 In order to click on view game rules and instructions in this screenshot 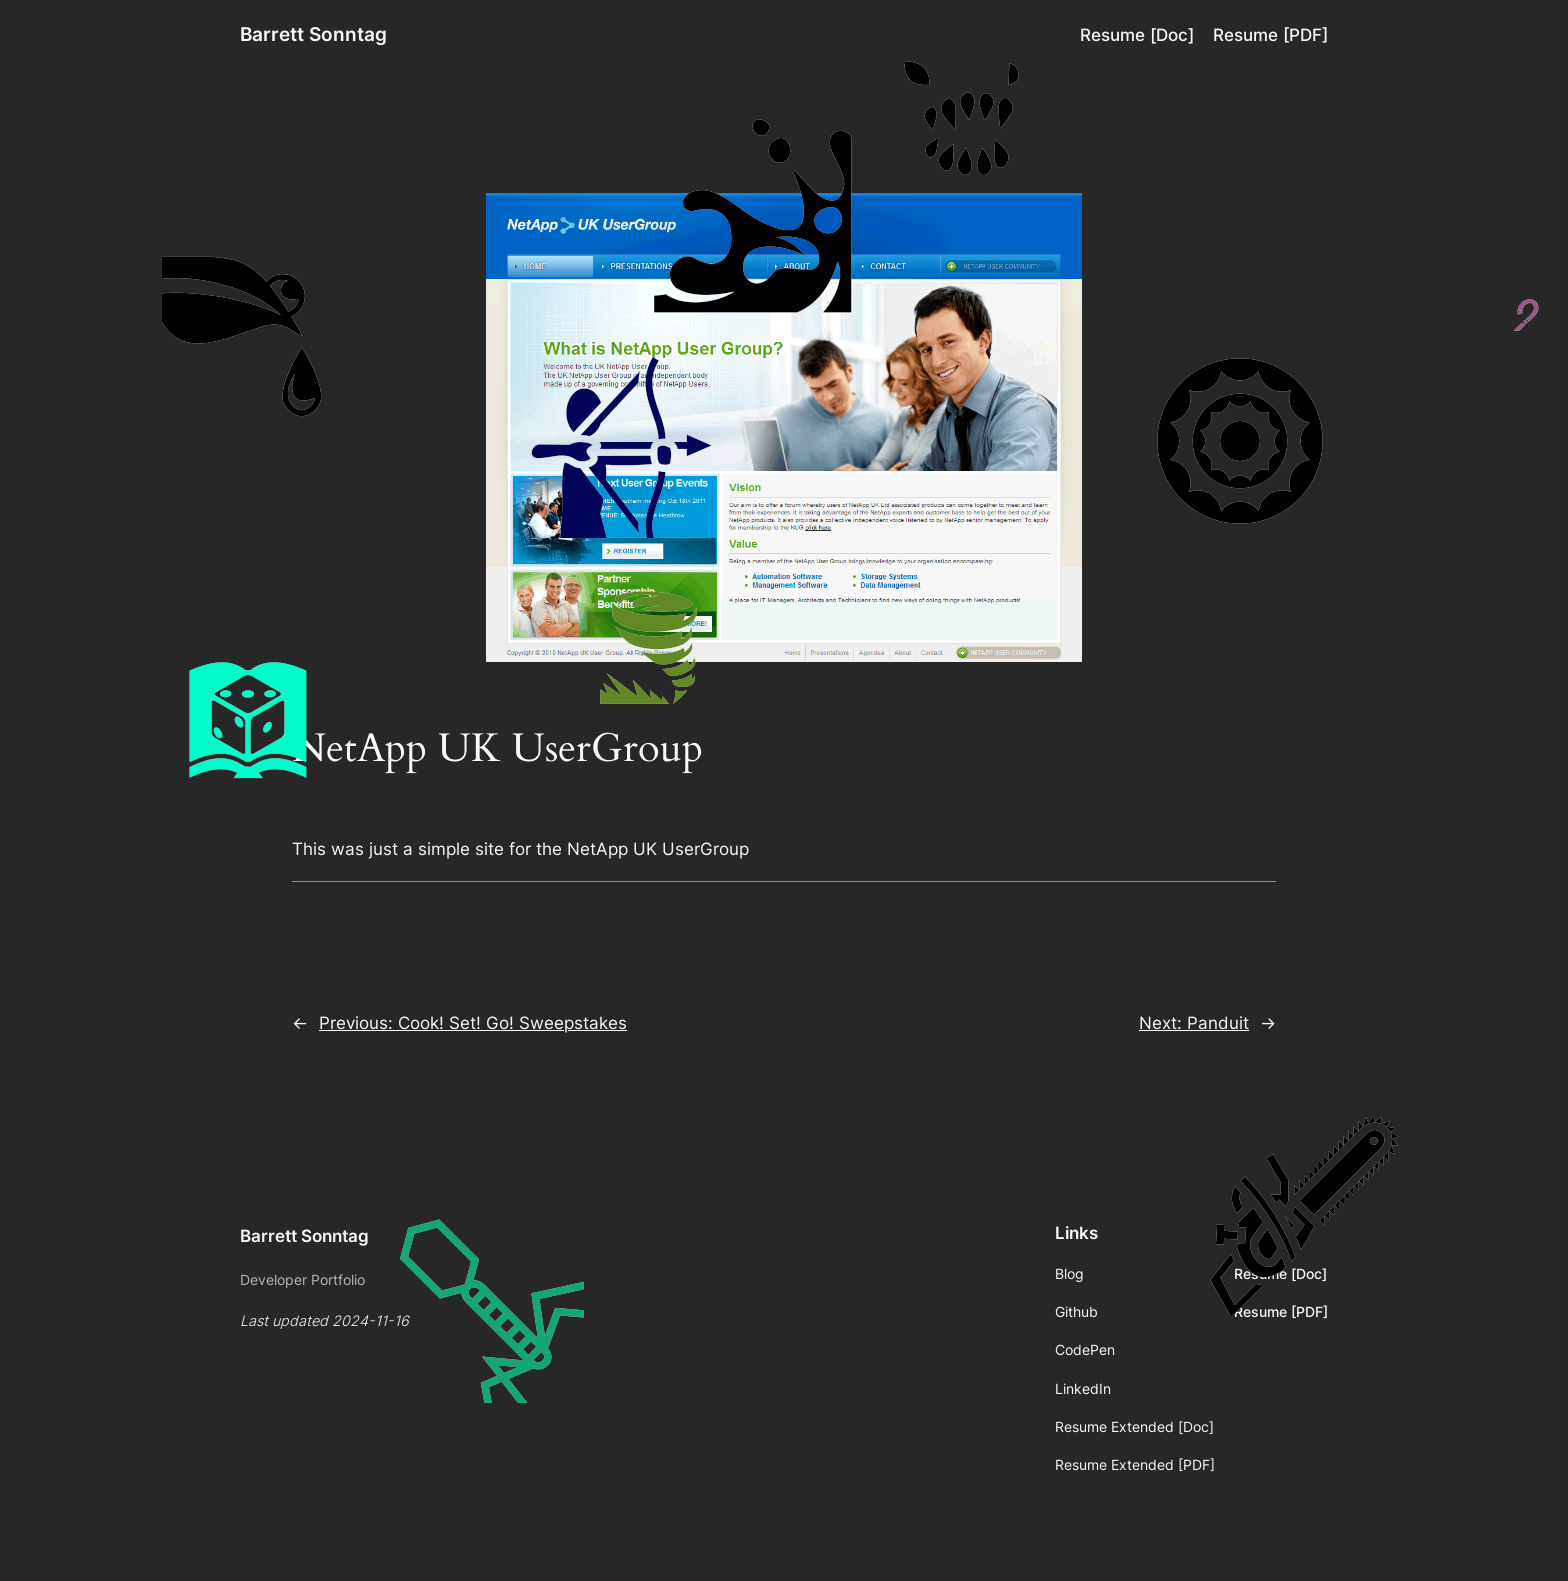, I will do `click(248, 721)`.